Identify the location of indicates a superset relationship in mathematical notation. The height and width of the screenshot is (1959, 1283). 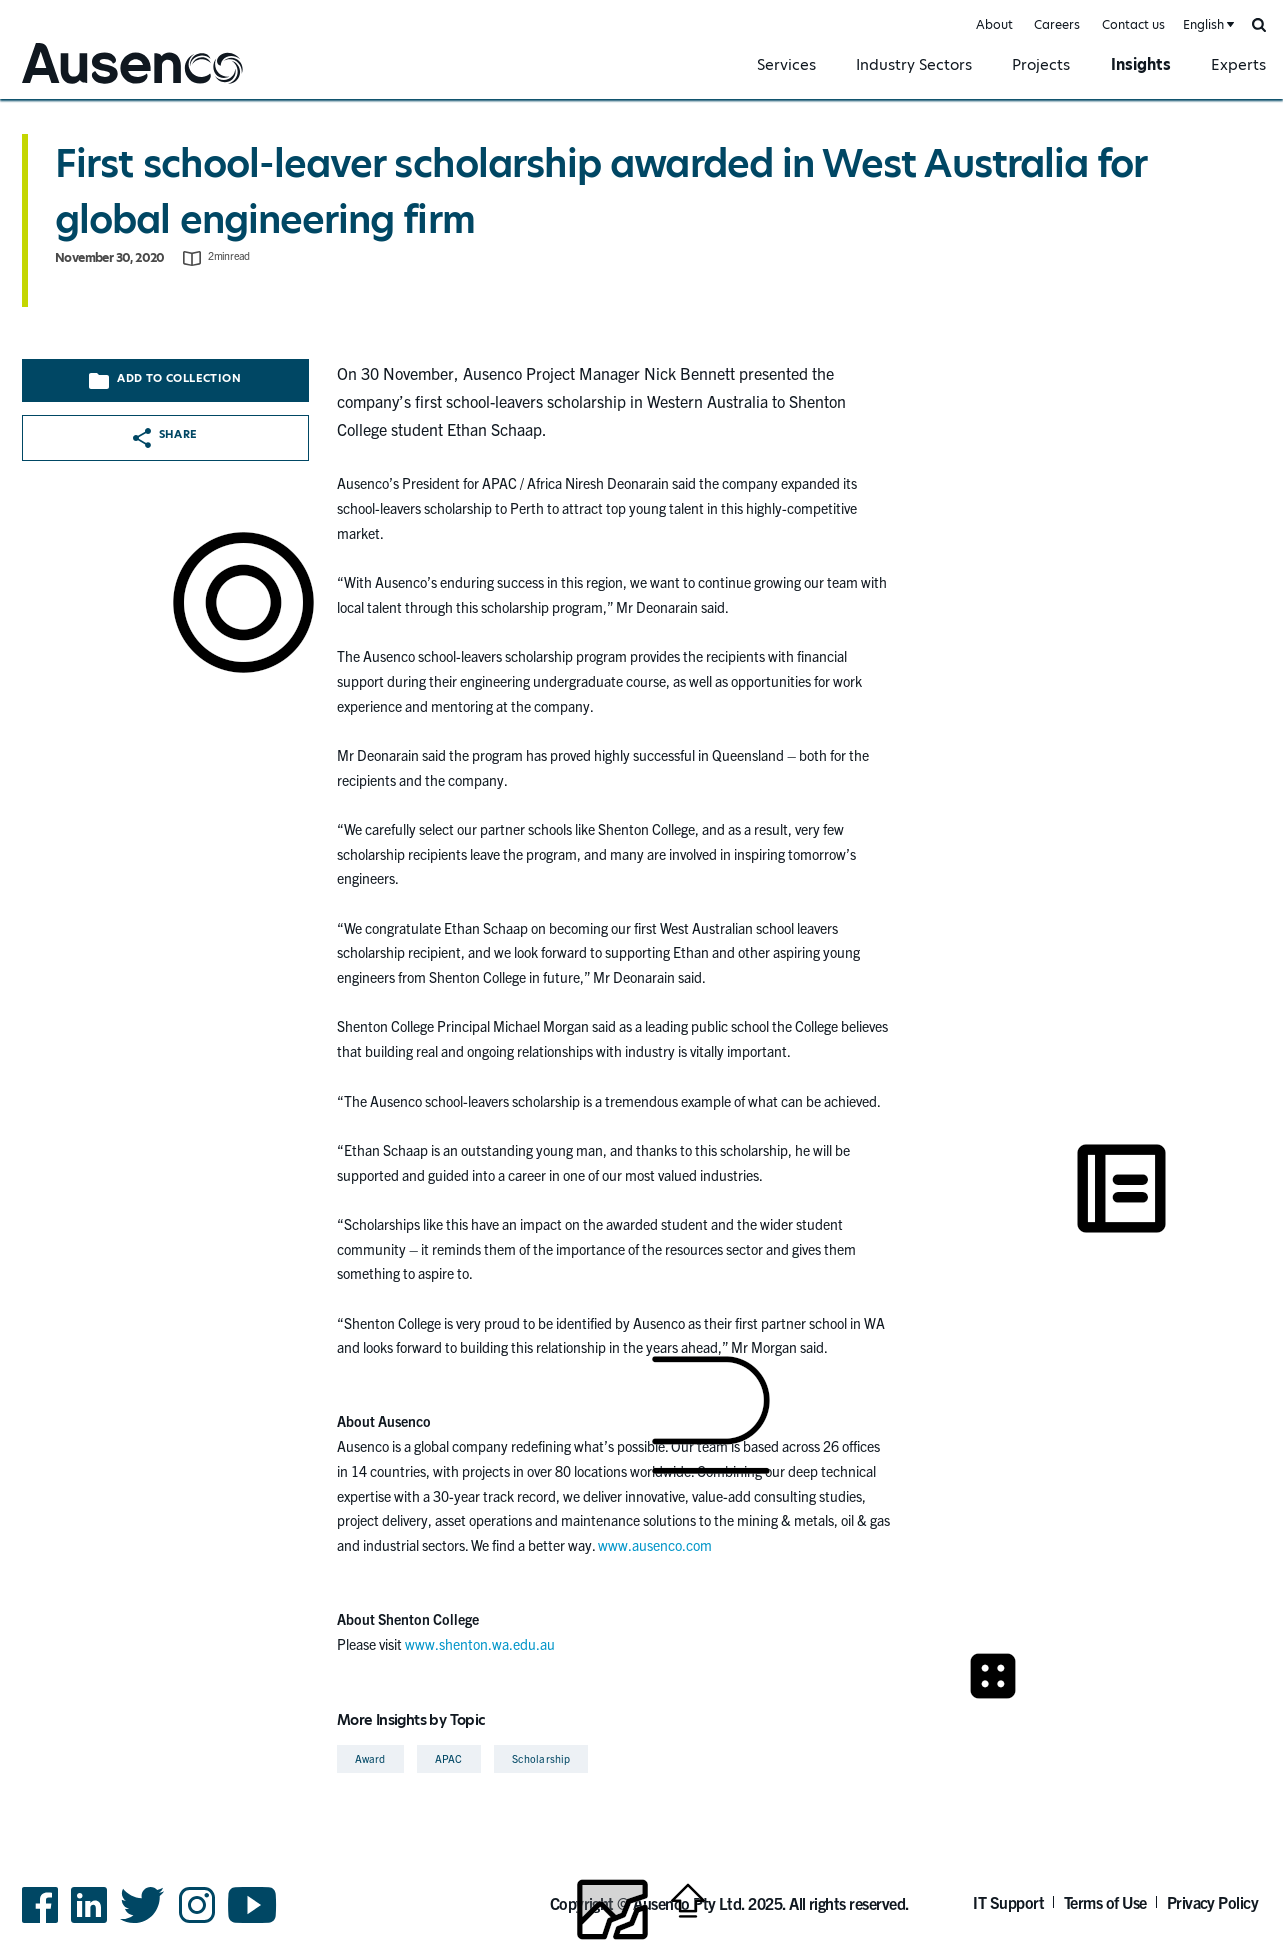
(708, 1418).